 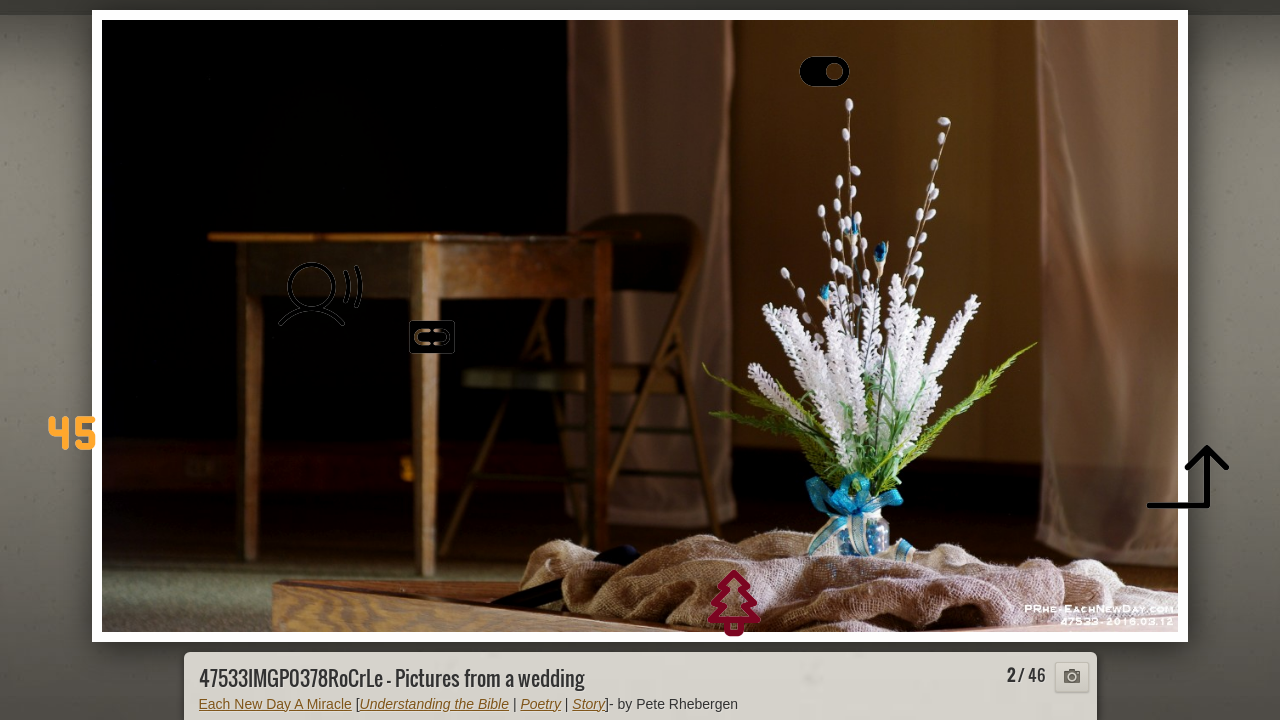 I want to click on user audio or voice settings, so click(x=319, y=294).